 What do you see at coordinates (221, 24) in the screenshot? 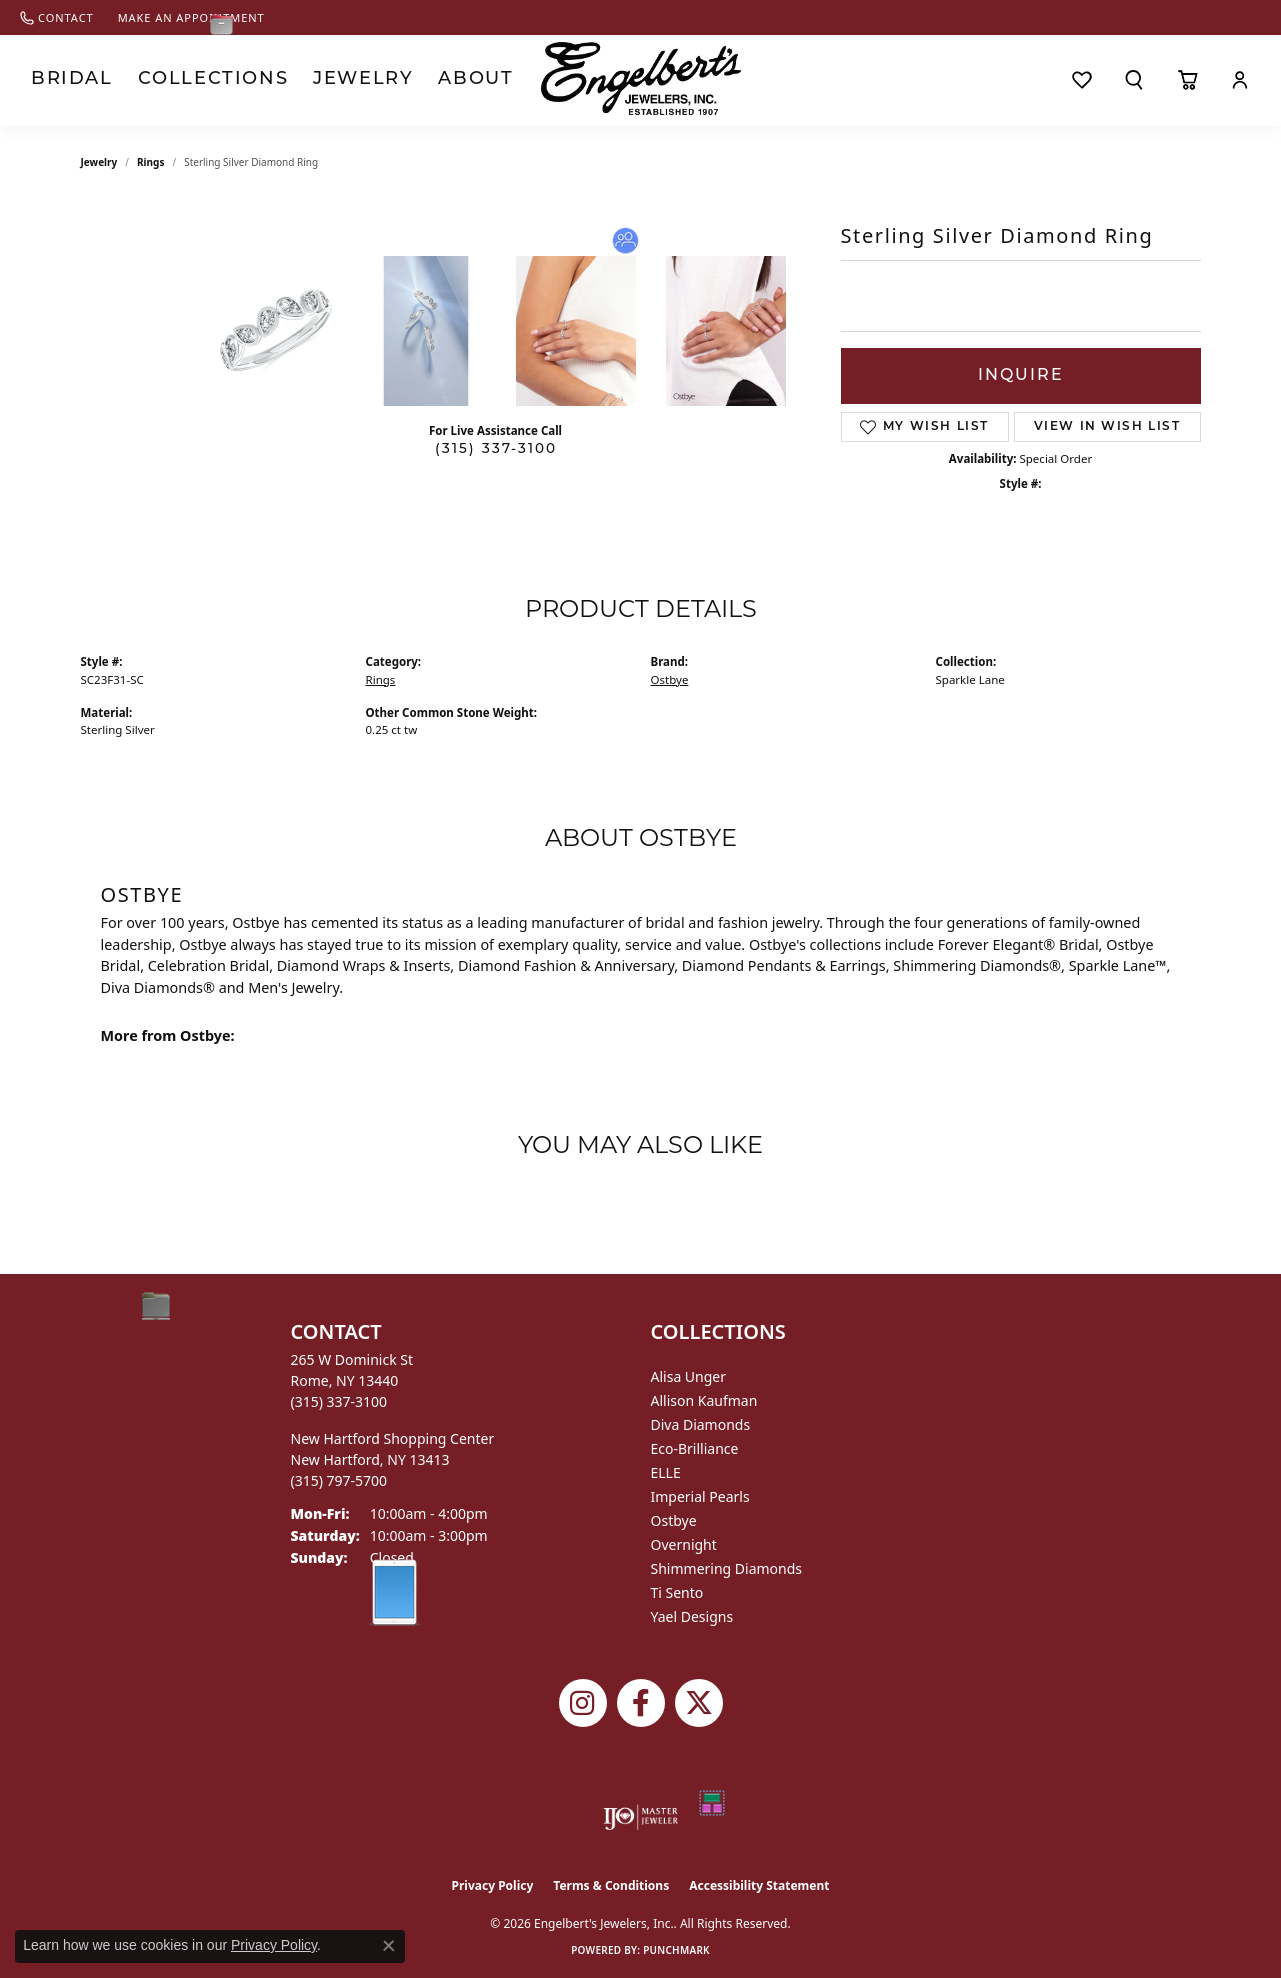
I see `open the file manager` at bounding box center [221, 24].